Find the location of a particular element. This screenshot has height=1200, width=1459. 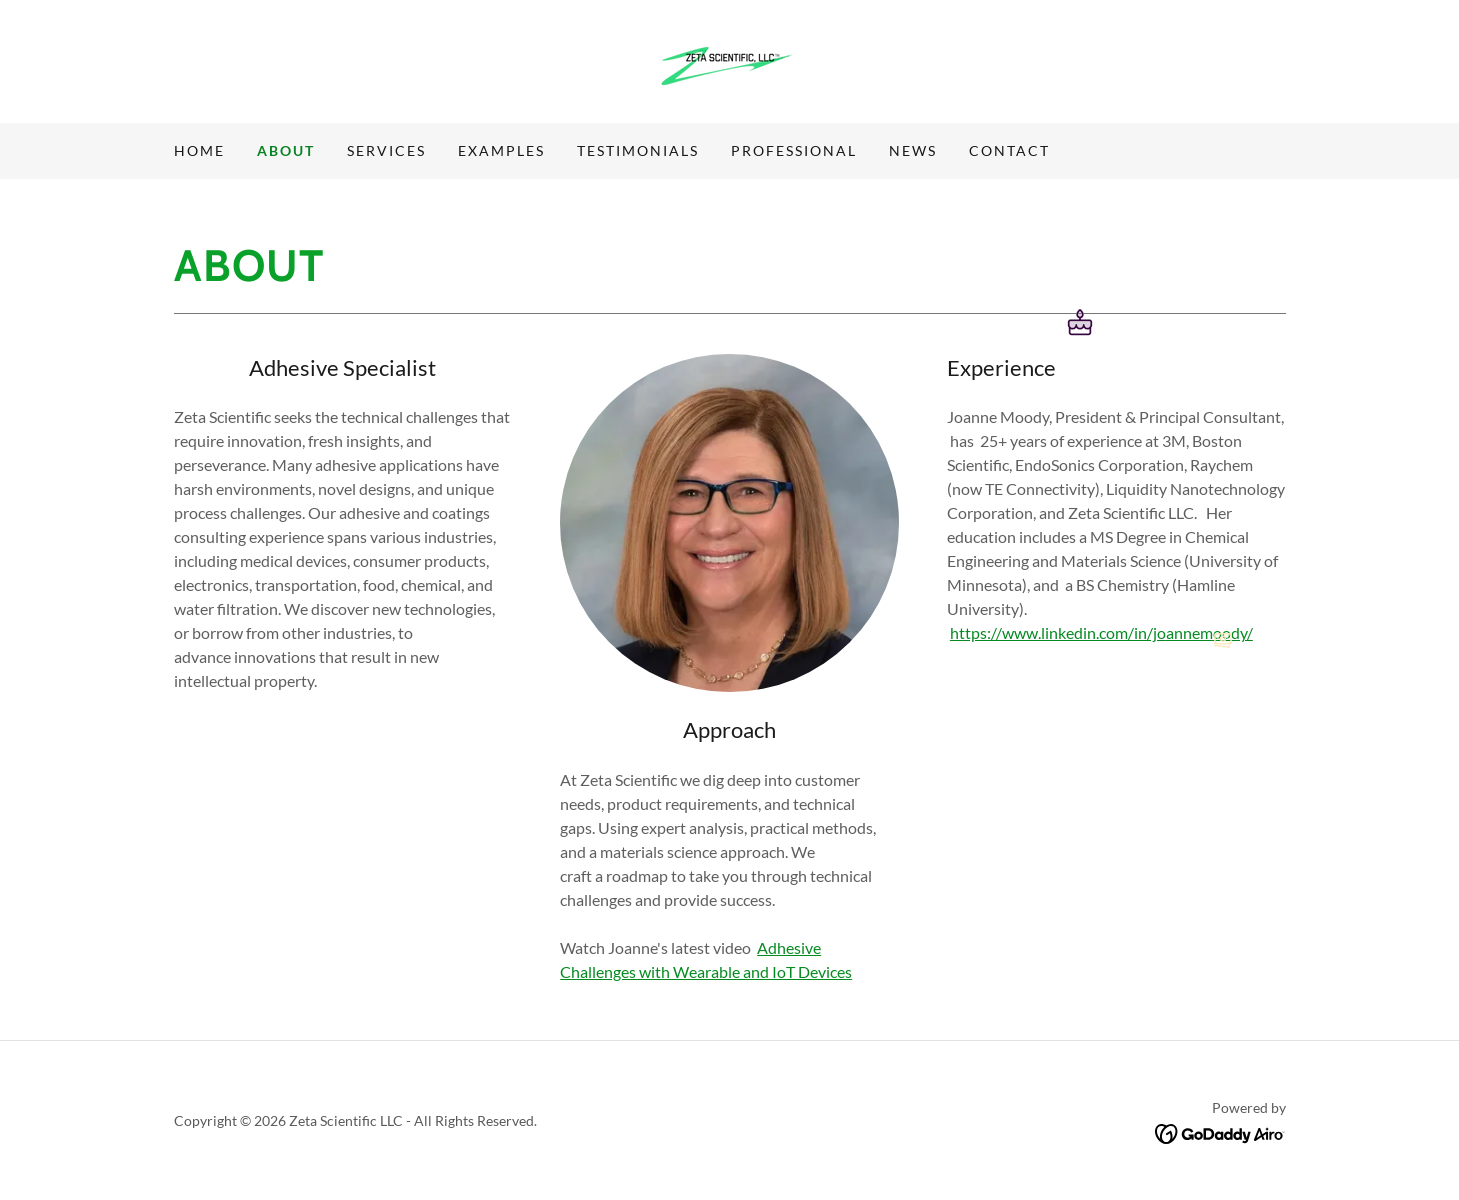

view birthday or celebration notifications is located at coordinates (1080, 324).